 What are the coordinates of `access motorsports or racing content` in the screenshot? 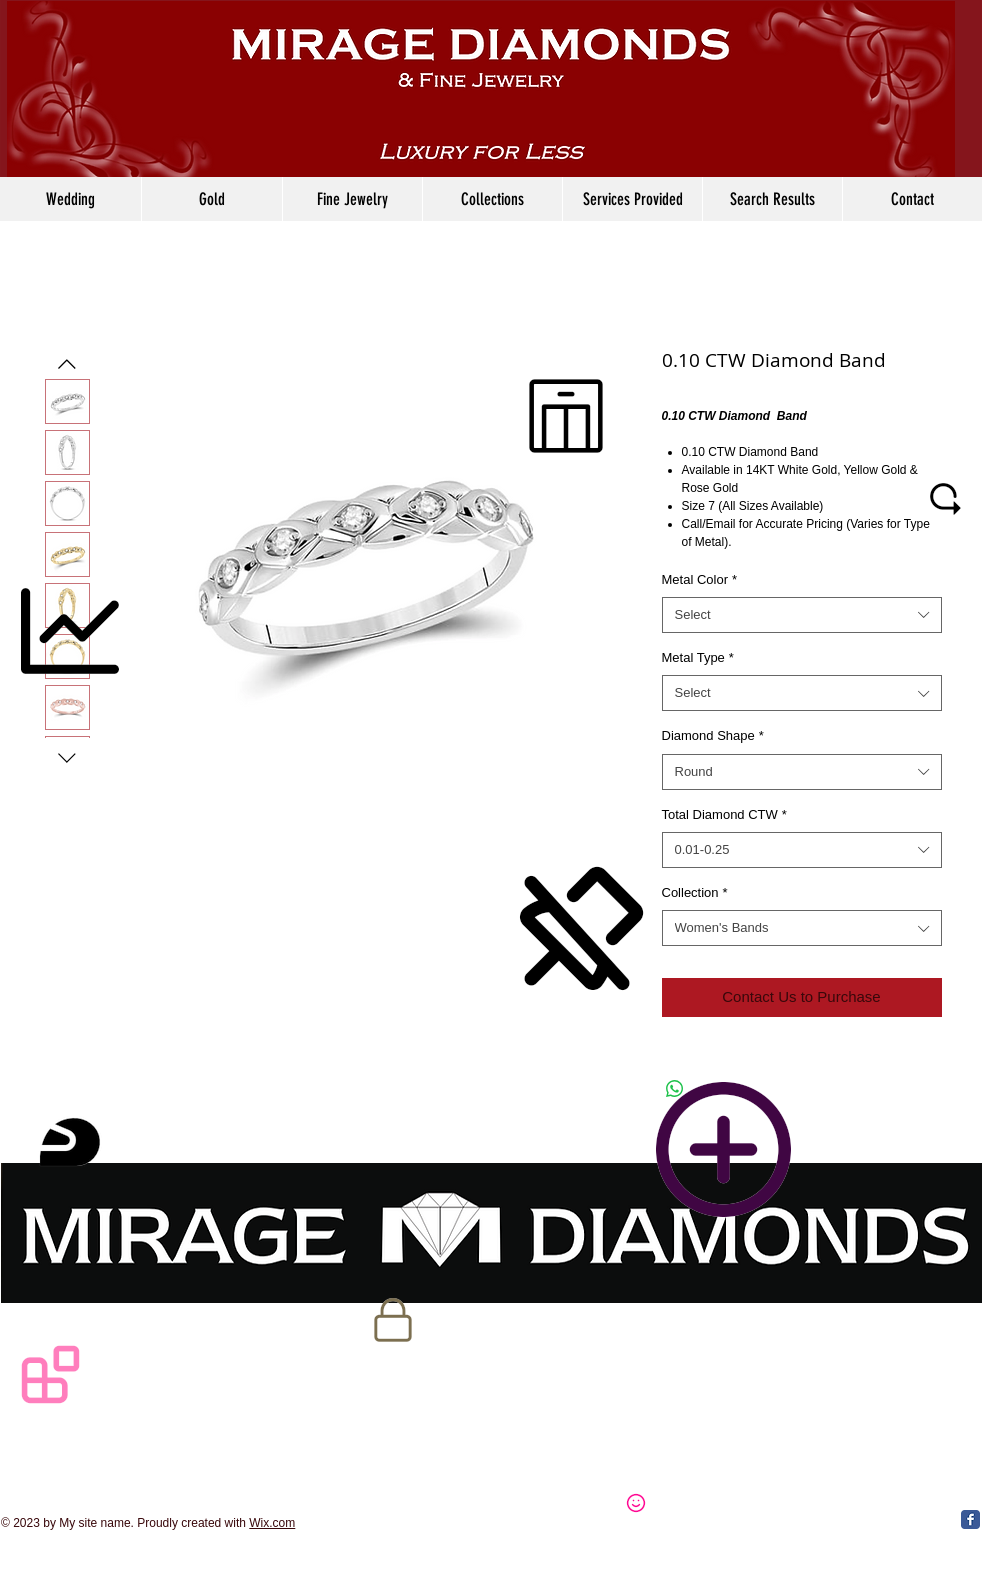 It's located at (70, 1142).